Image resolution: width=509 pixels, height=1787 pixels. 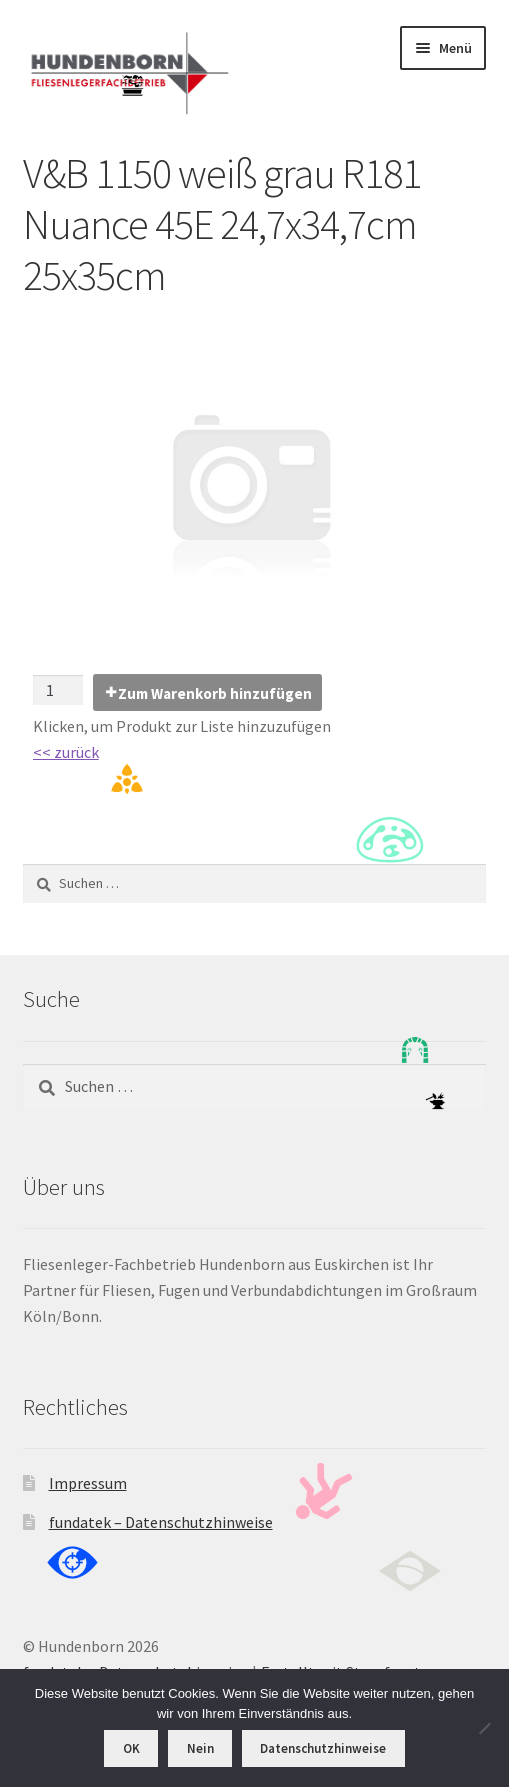 What do you see at coordinates (435, 1099) in the screenshot?
I see `access the blacksmithing or crafting menu` at bounding box center [435, 1099].